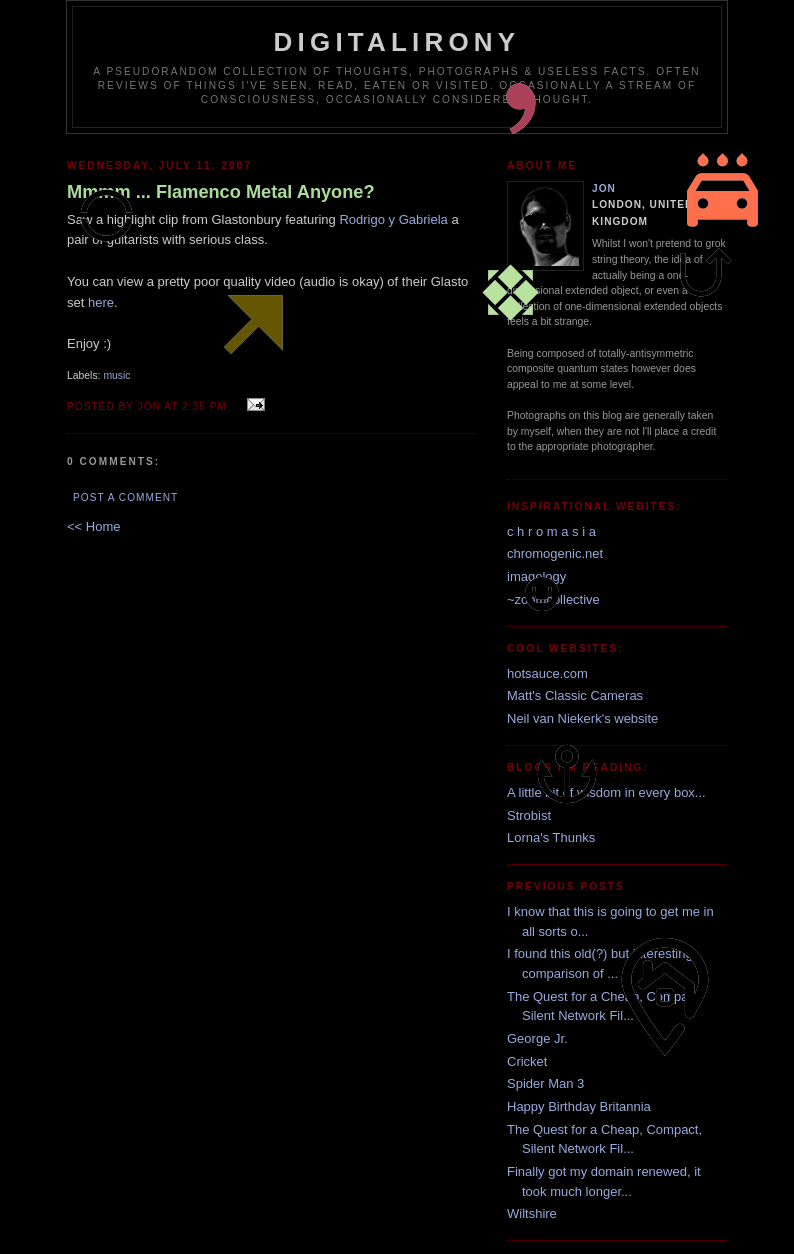  Describe the element at coordinates (510, 292) in the screenshot. I see `centos linux operating system logo` at that location.